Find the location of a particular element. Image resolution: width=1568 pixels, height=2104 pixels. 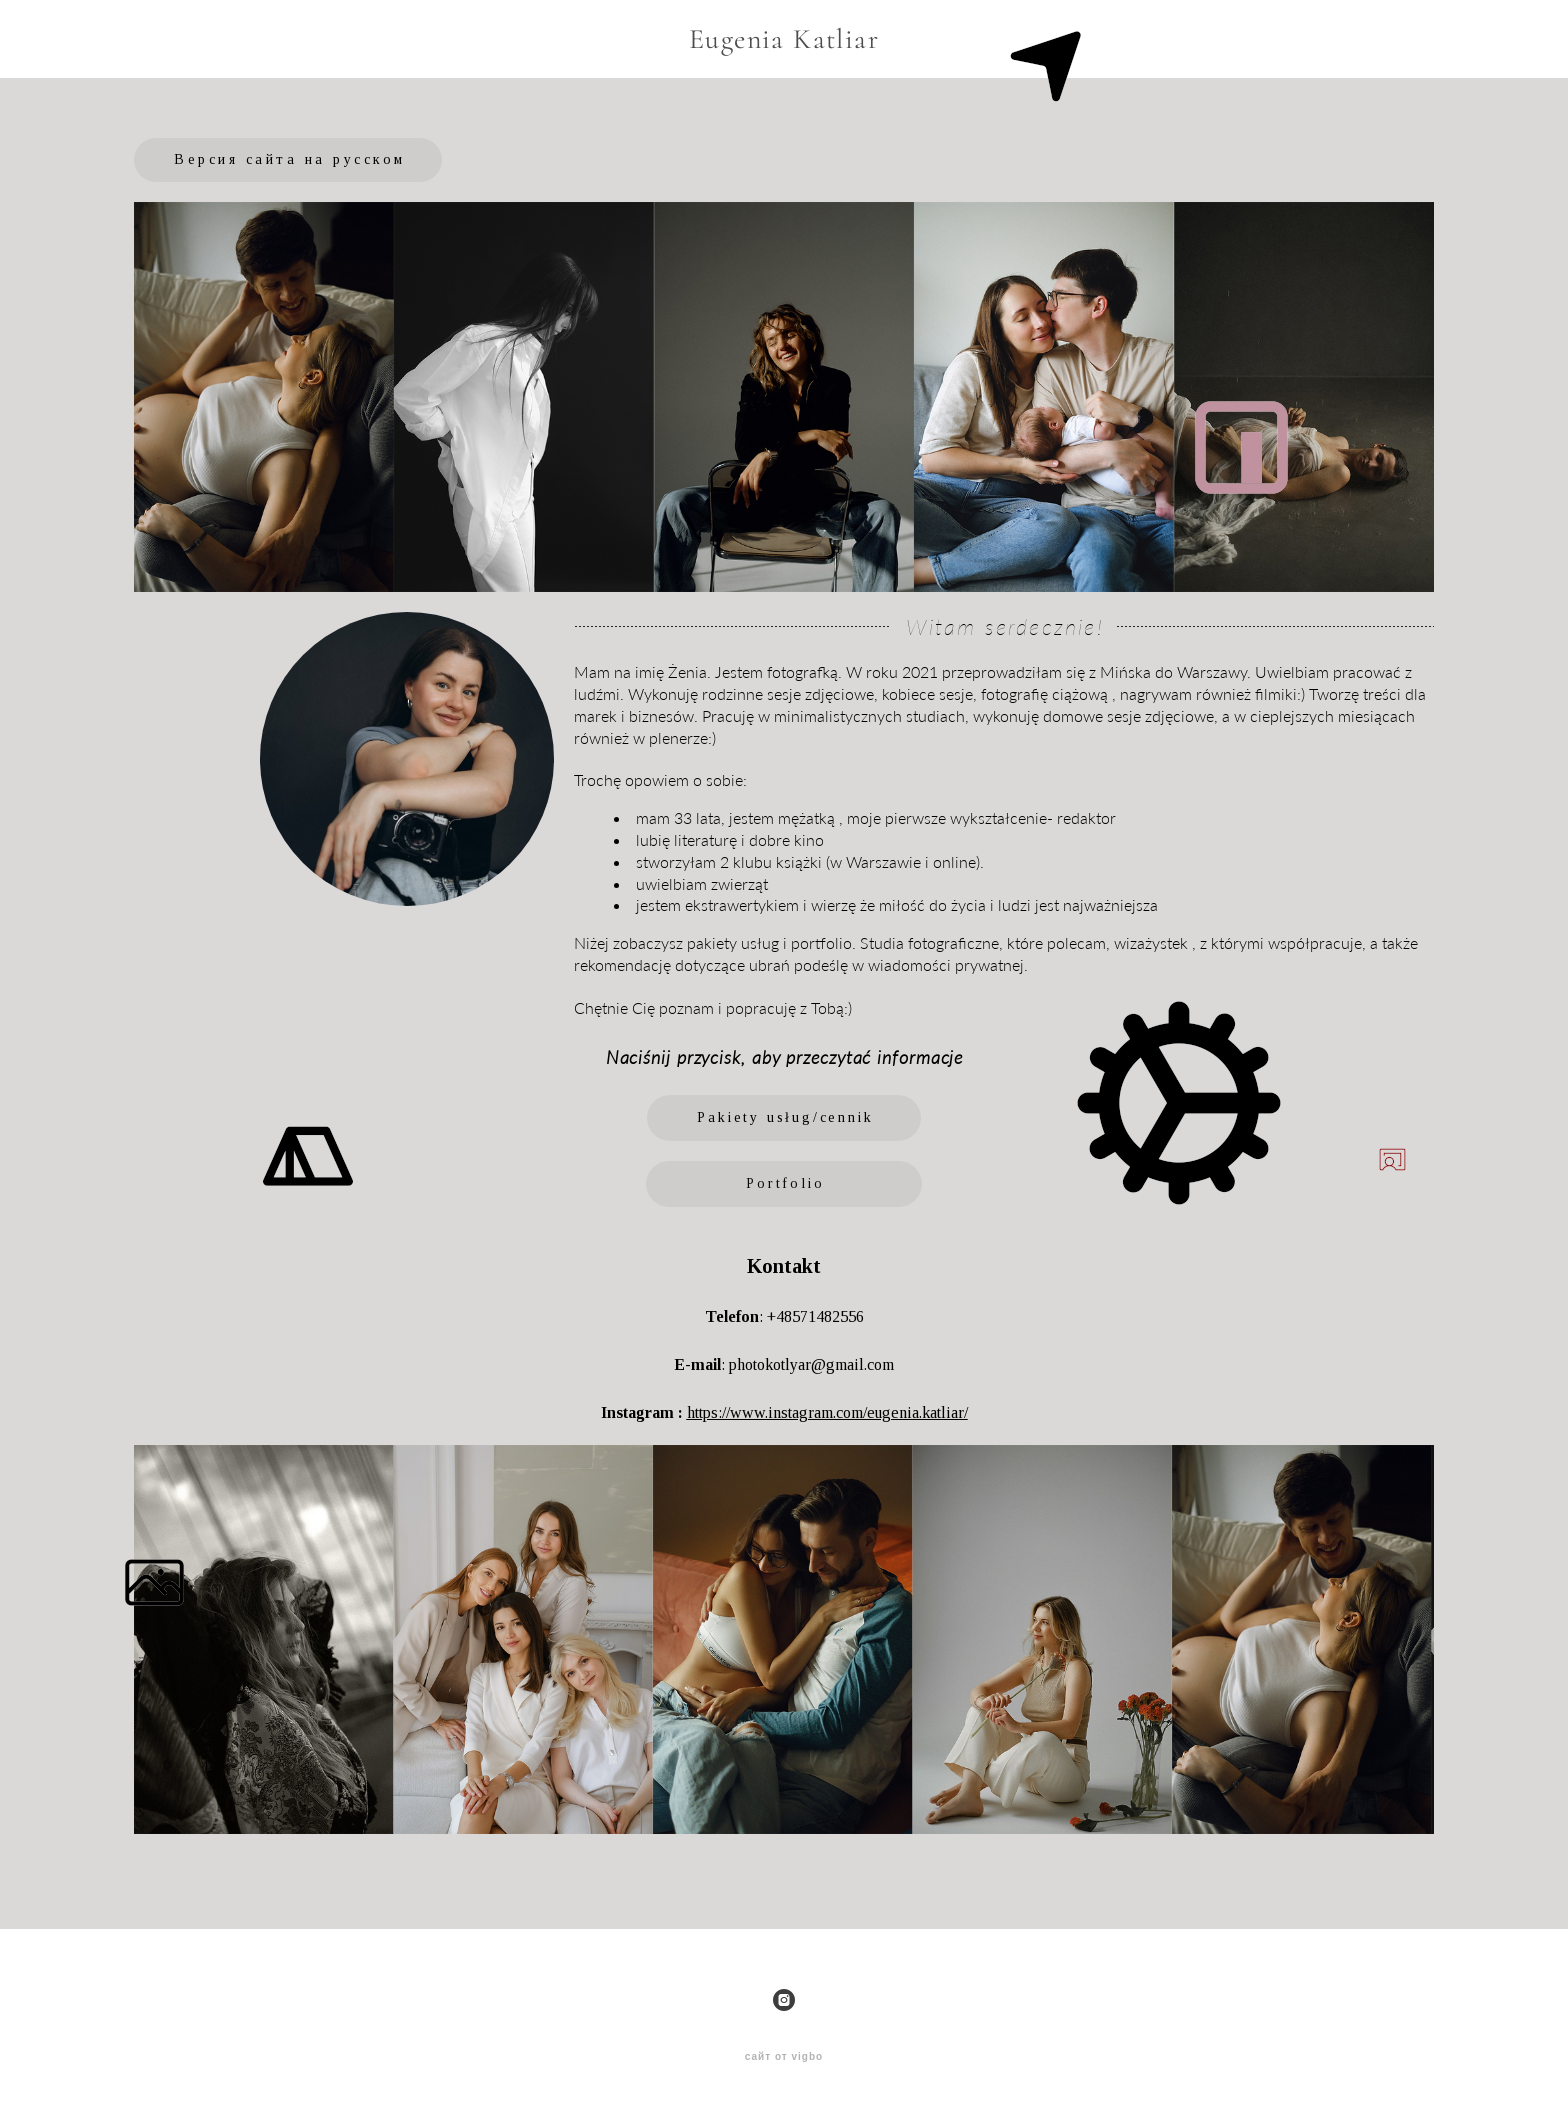

npm package manager logo is located at coordinates (1241, 447).